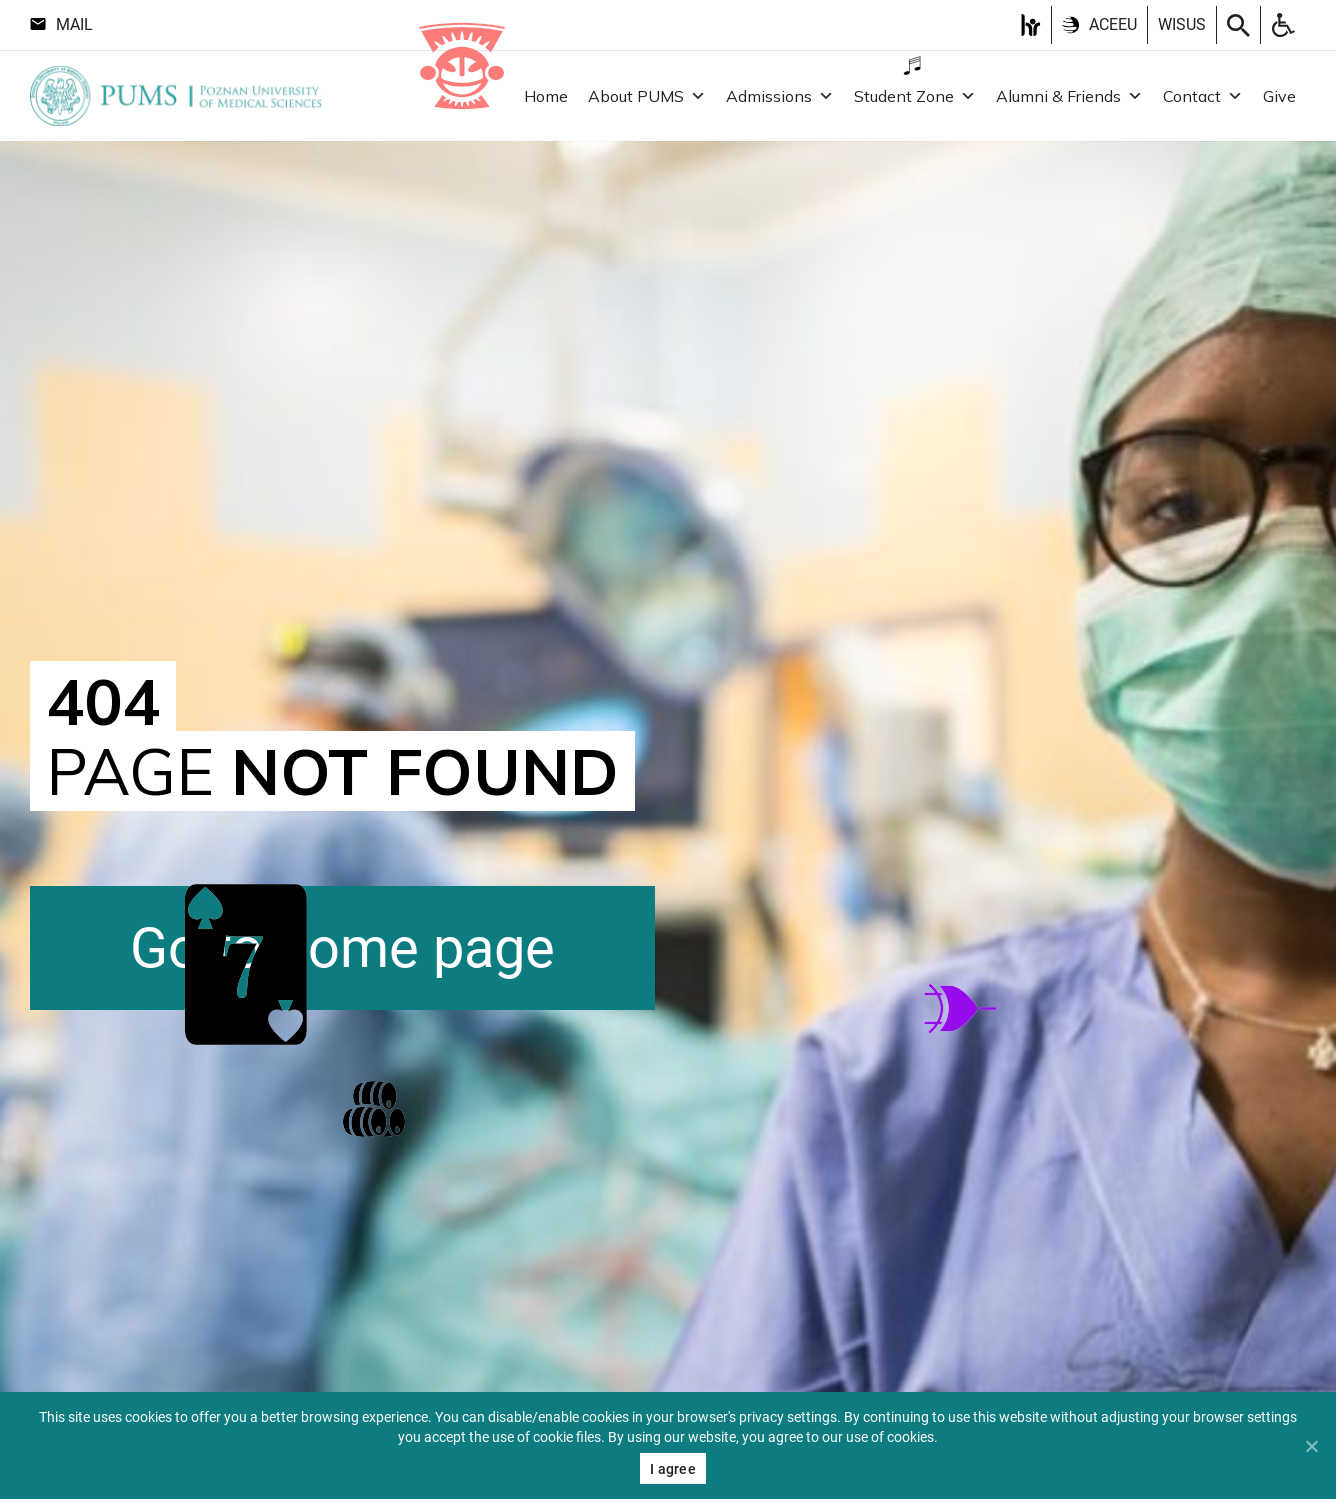 Image resolution: width=1336 pixels, height=1499 pixels. Describe the element at coordinates (960, 1008) in the screenshot. I see `represents an XOR logic gate in a circuit diagram` at that location.